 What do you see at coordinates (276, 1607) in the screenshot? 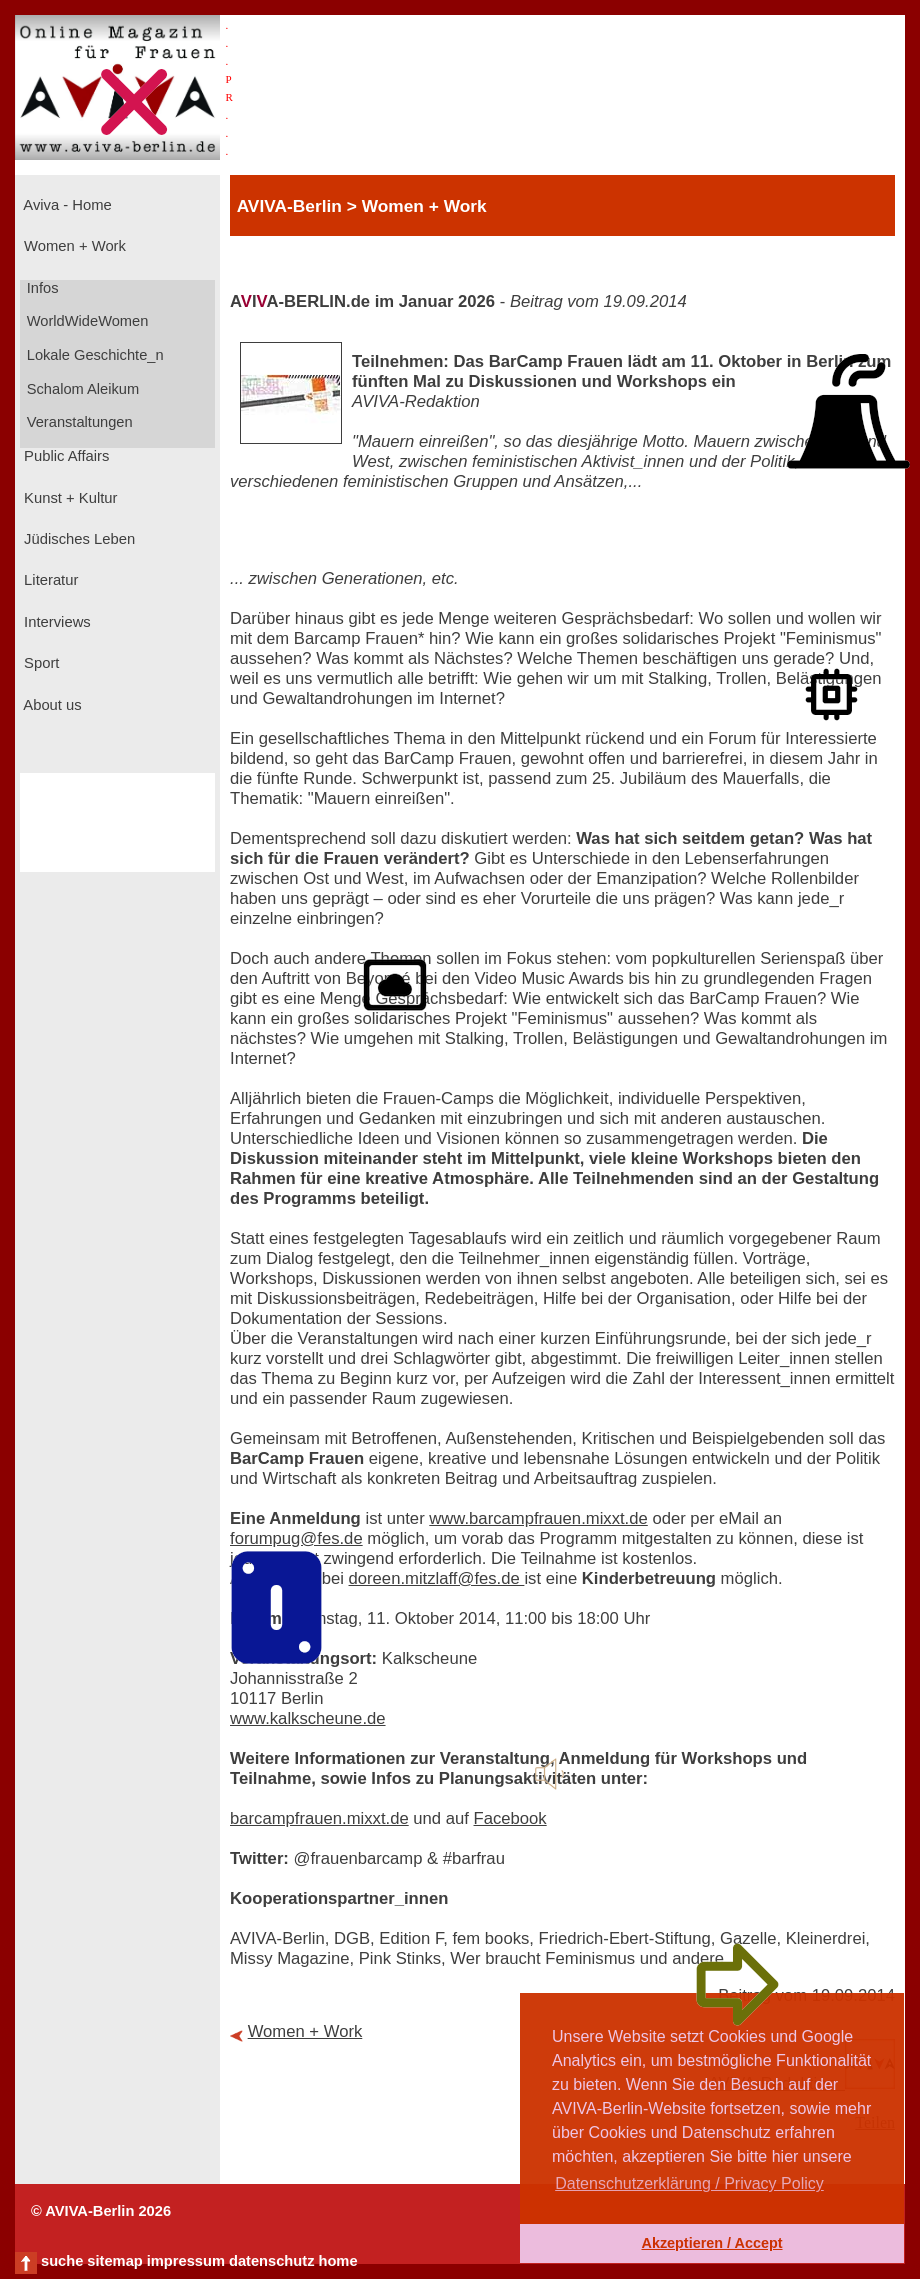
I see `ace of clubs playing card` at bounding box center [276, 1607].